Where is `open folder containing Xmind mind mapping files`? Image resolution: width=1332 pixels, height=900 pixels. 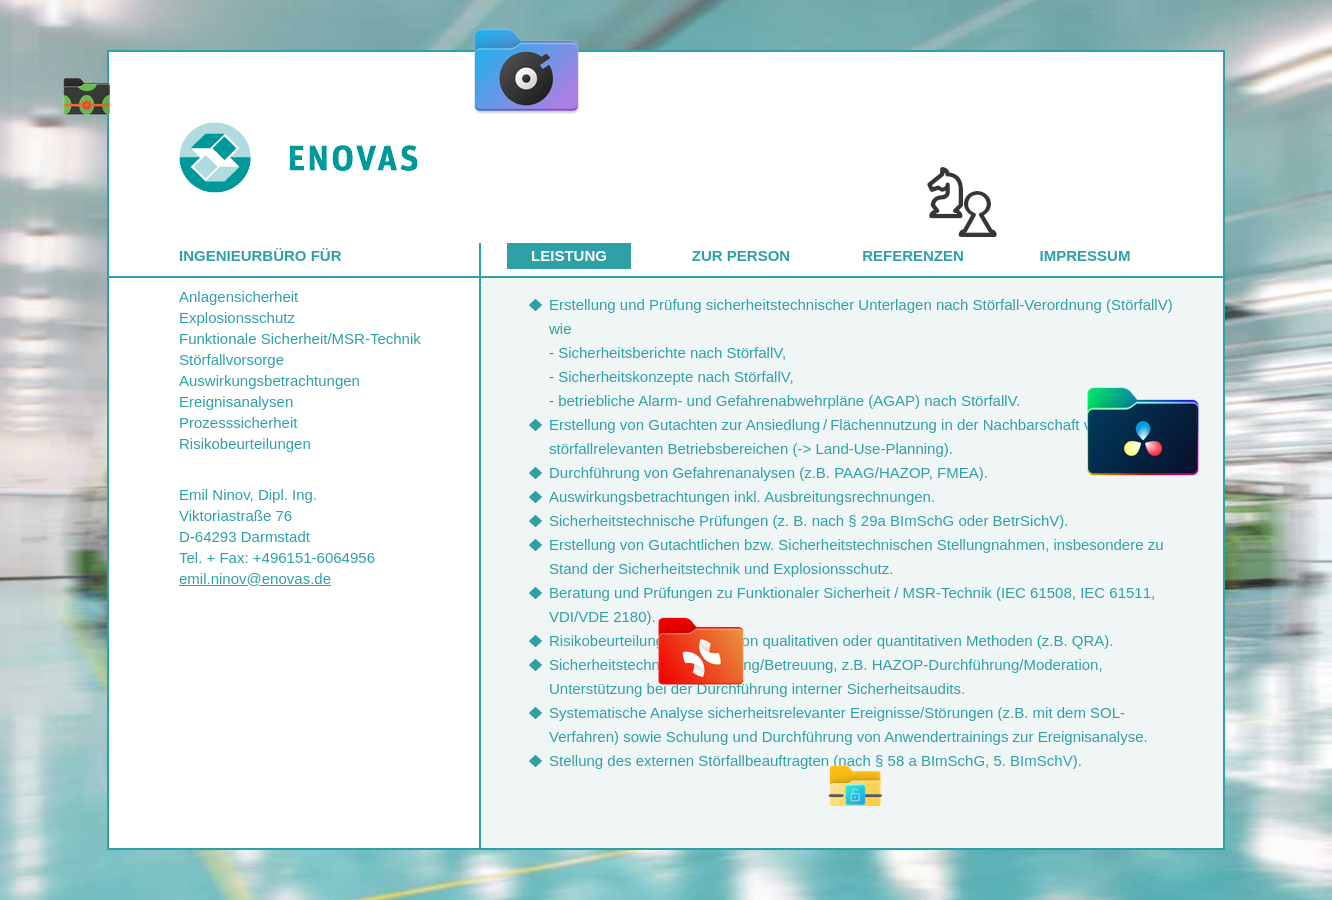
open folder containing Xmind mind mapping files is located at coordinates (700, 653).